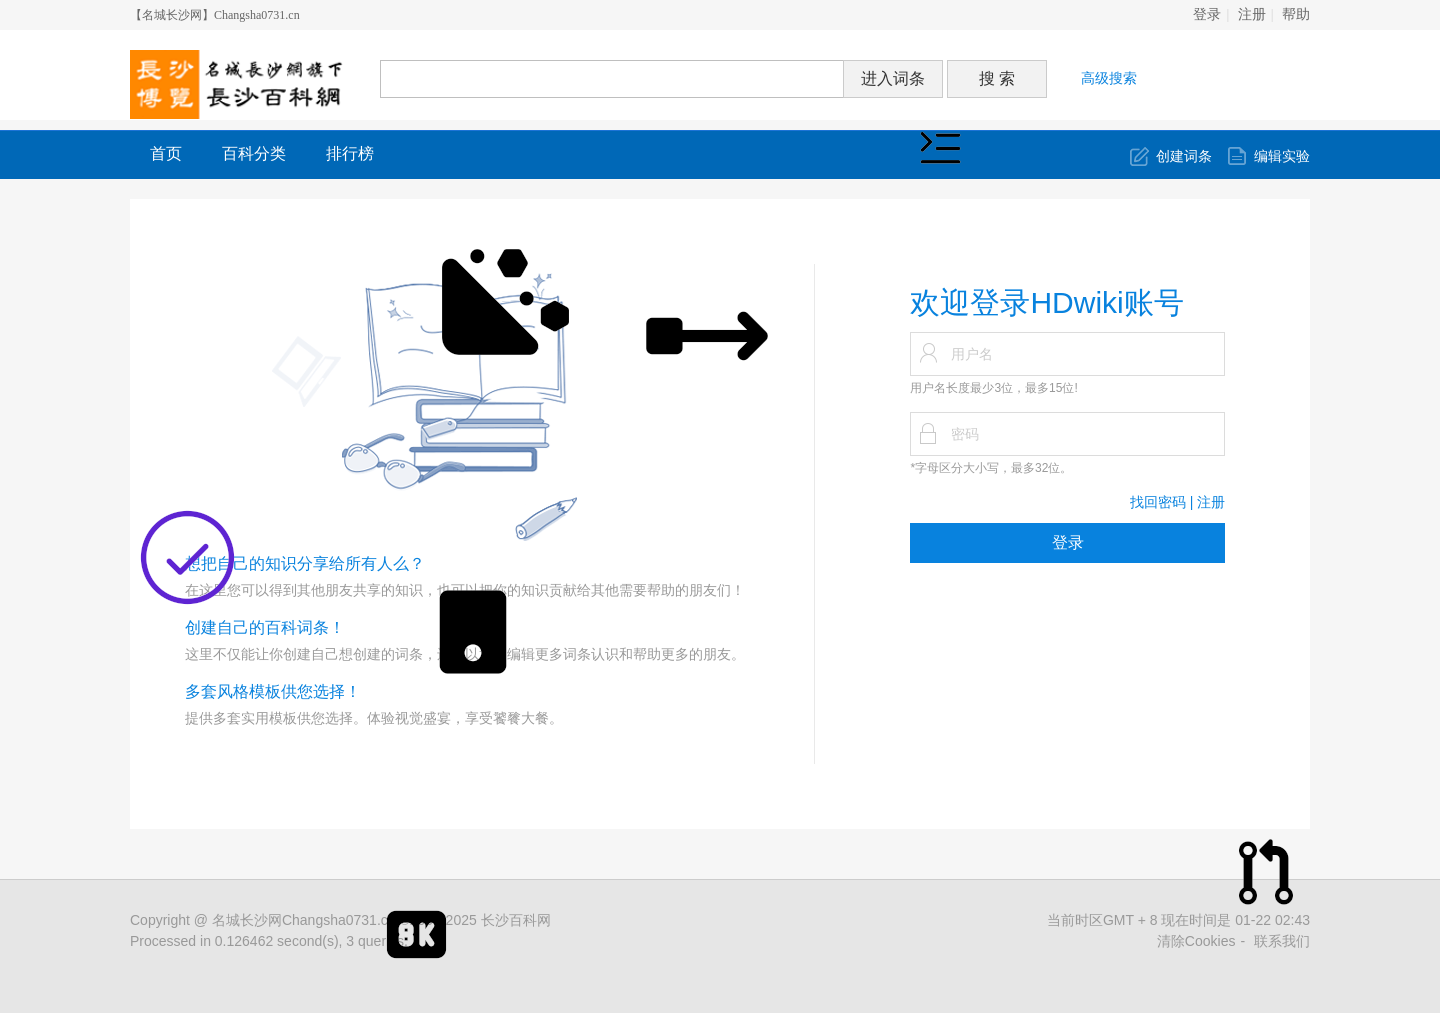 The image size is (1440, 1013). Describe the element at coordinates (707, 336) in the screenshot. I see `move item to the right` at that location.